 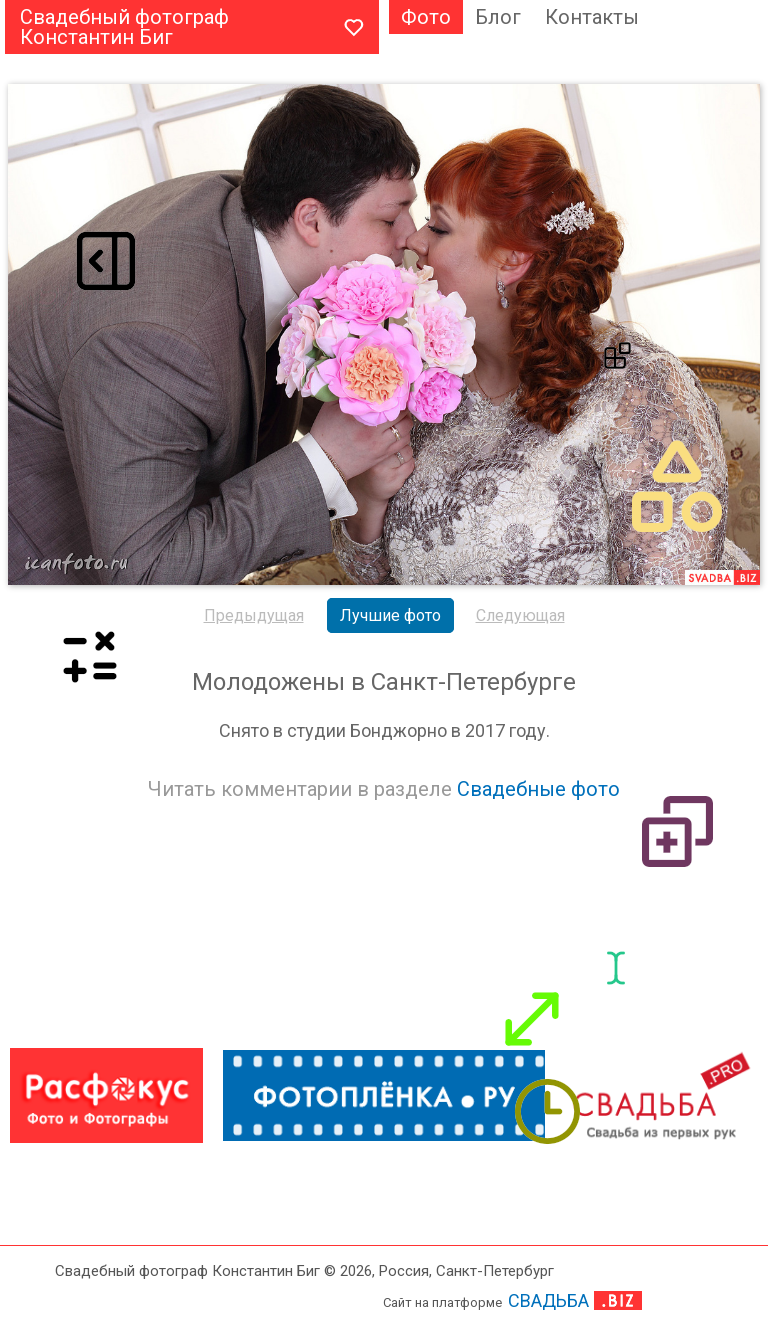 I want to click on view current time, so click(x=547, y=1111).